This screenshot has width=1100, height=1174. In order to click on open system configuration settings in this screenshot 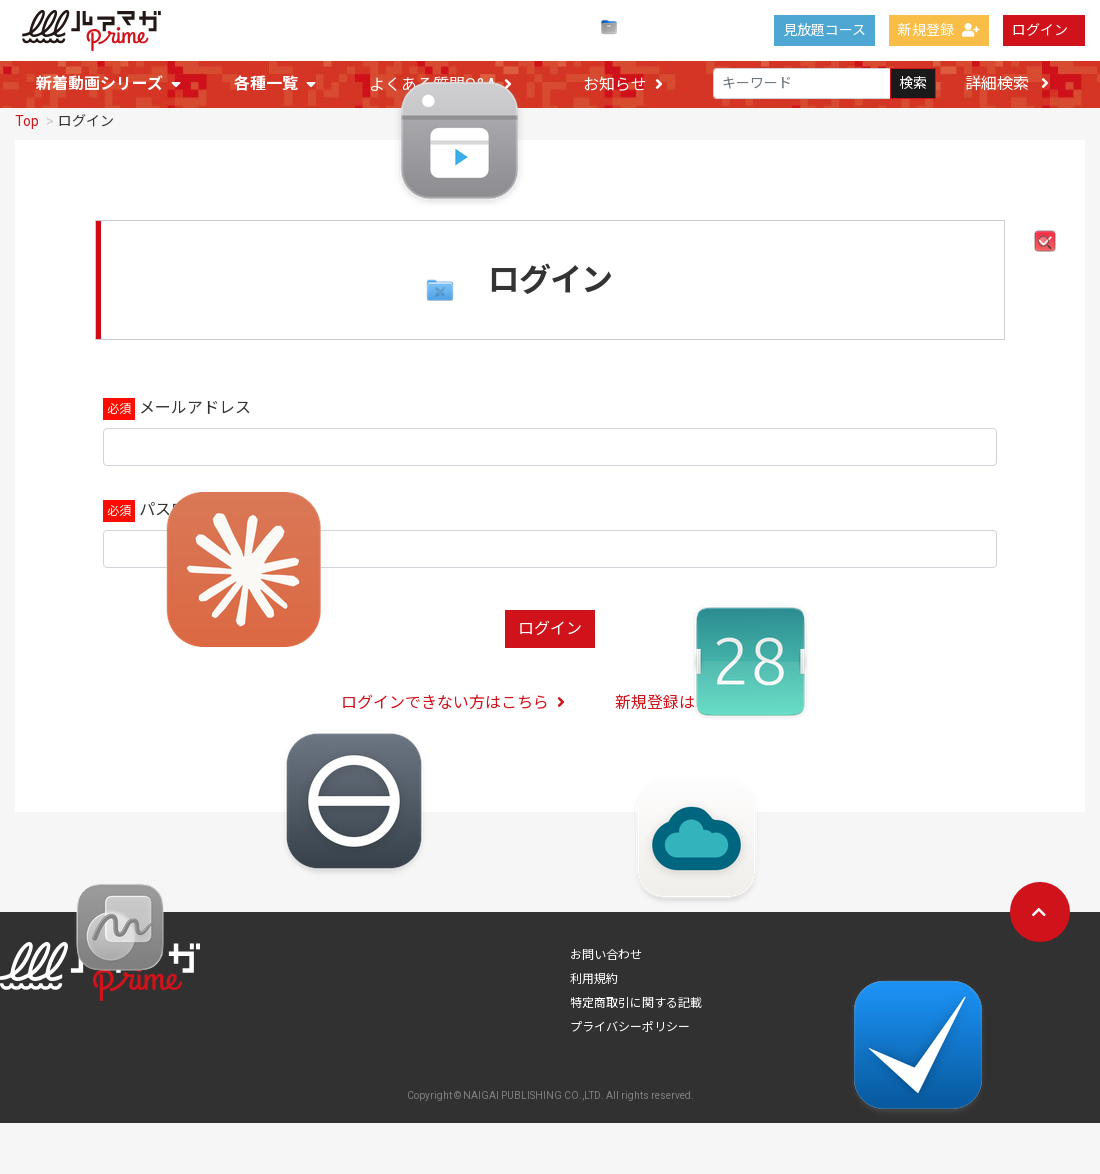, I will do `click(1045, 241)`.